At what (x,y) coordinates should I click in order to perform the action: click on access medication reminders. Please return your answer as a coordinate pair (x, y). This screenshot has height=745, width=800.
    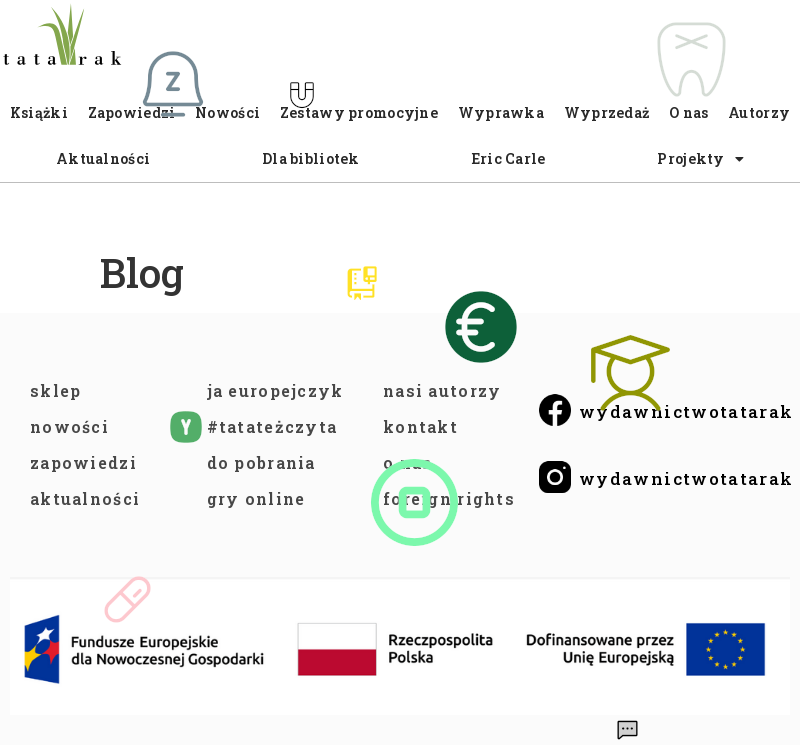
    Looking at the image, I should click on (127, 599).